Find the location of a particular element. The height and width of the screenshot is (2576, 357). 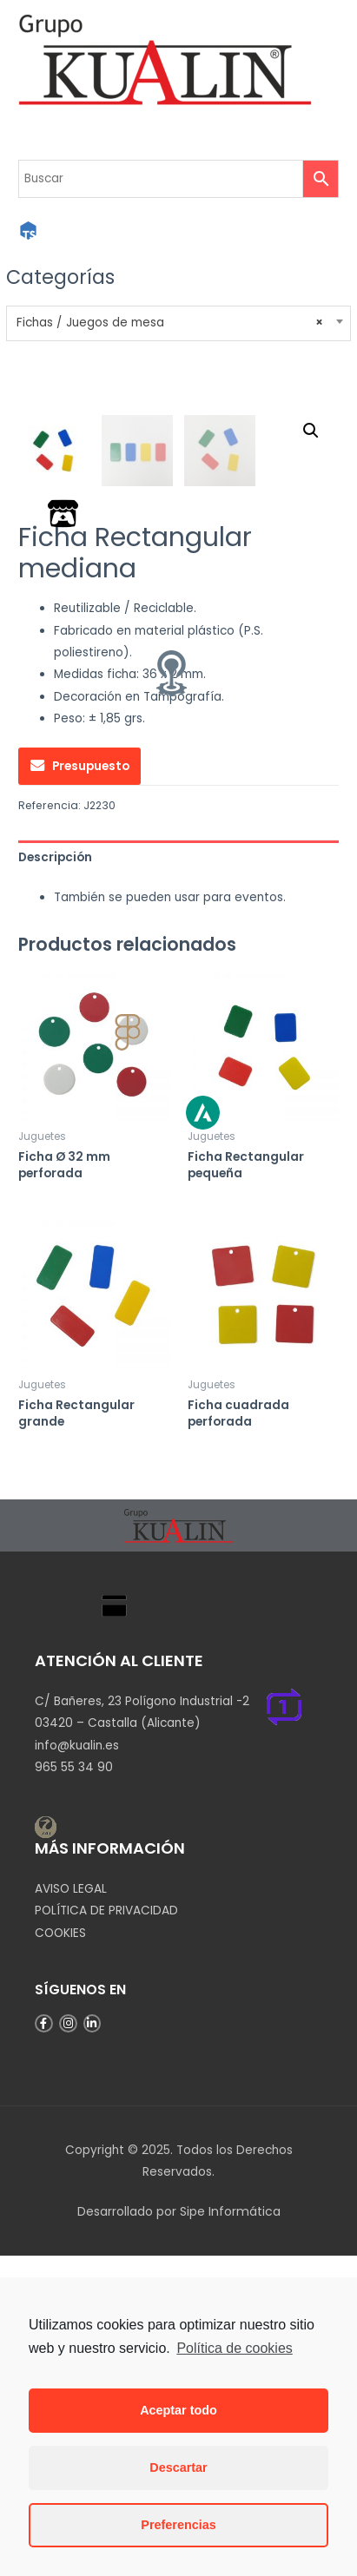

ts-node runtime environment logo is located at coordinates (28, 230).